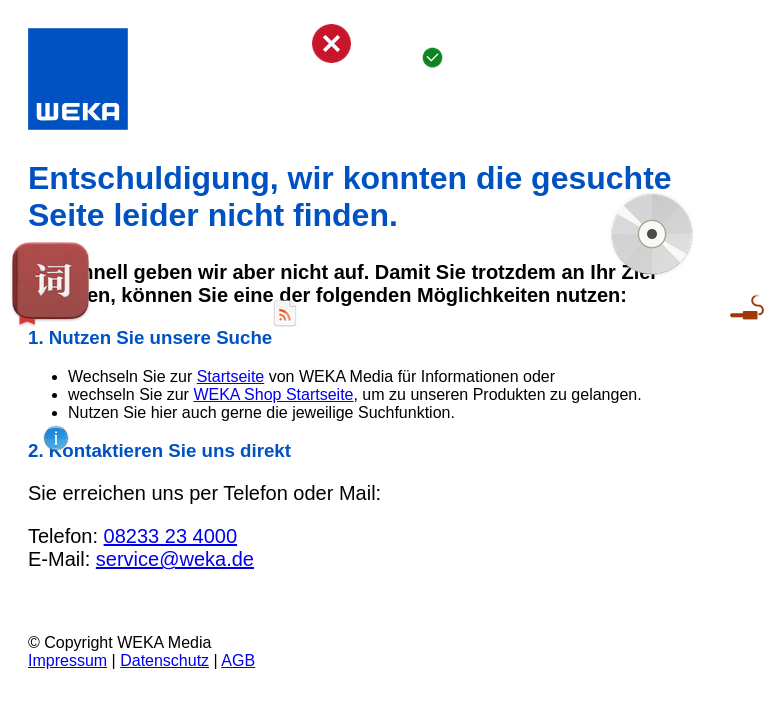 This screenshot has width=768, height=720. What do you see at coordinates (652, 234) in the screenshot?
I see `indicates a CD or DVD drive` at bounding box center [652, 234].